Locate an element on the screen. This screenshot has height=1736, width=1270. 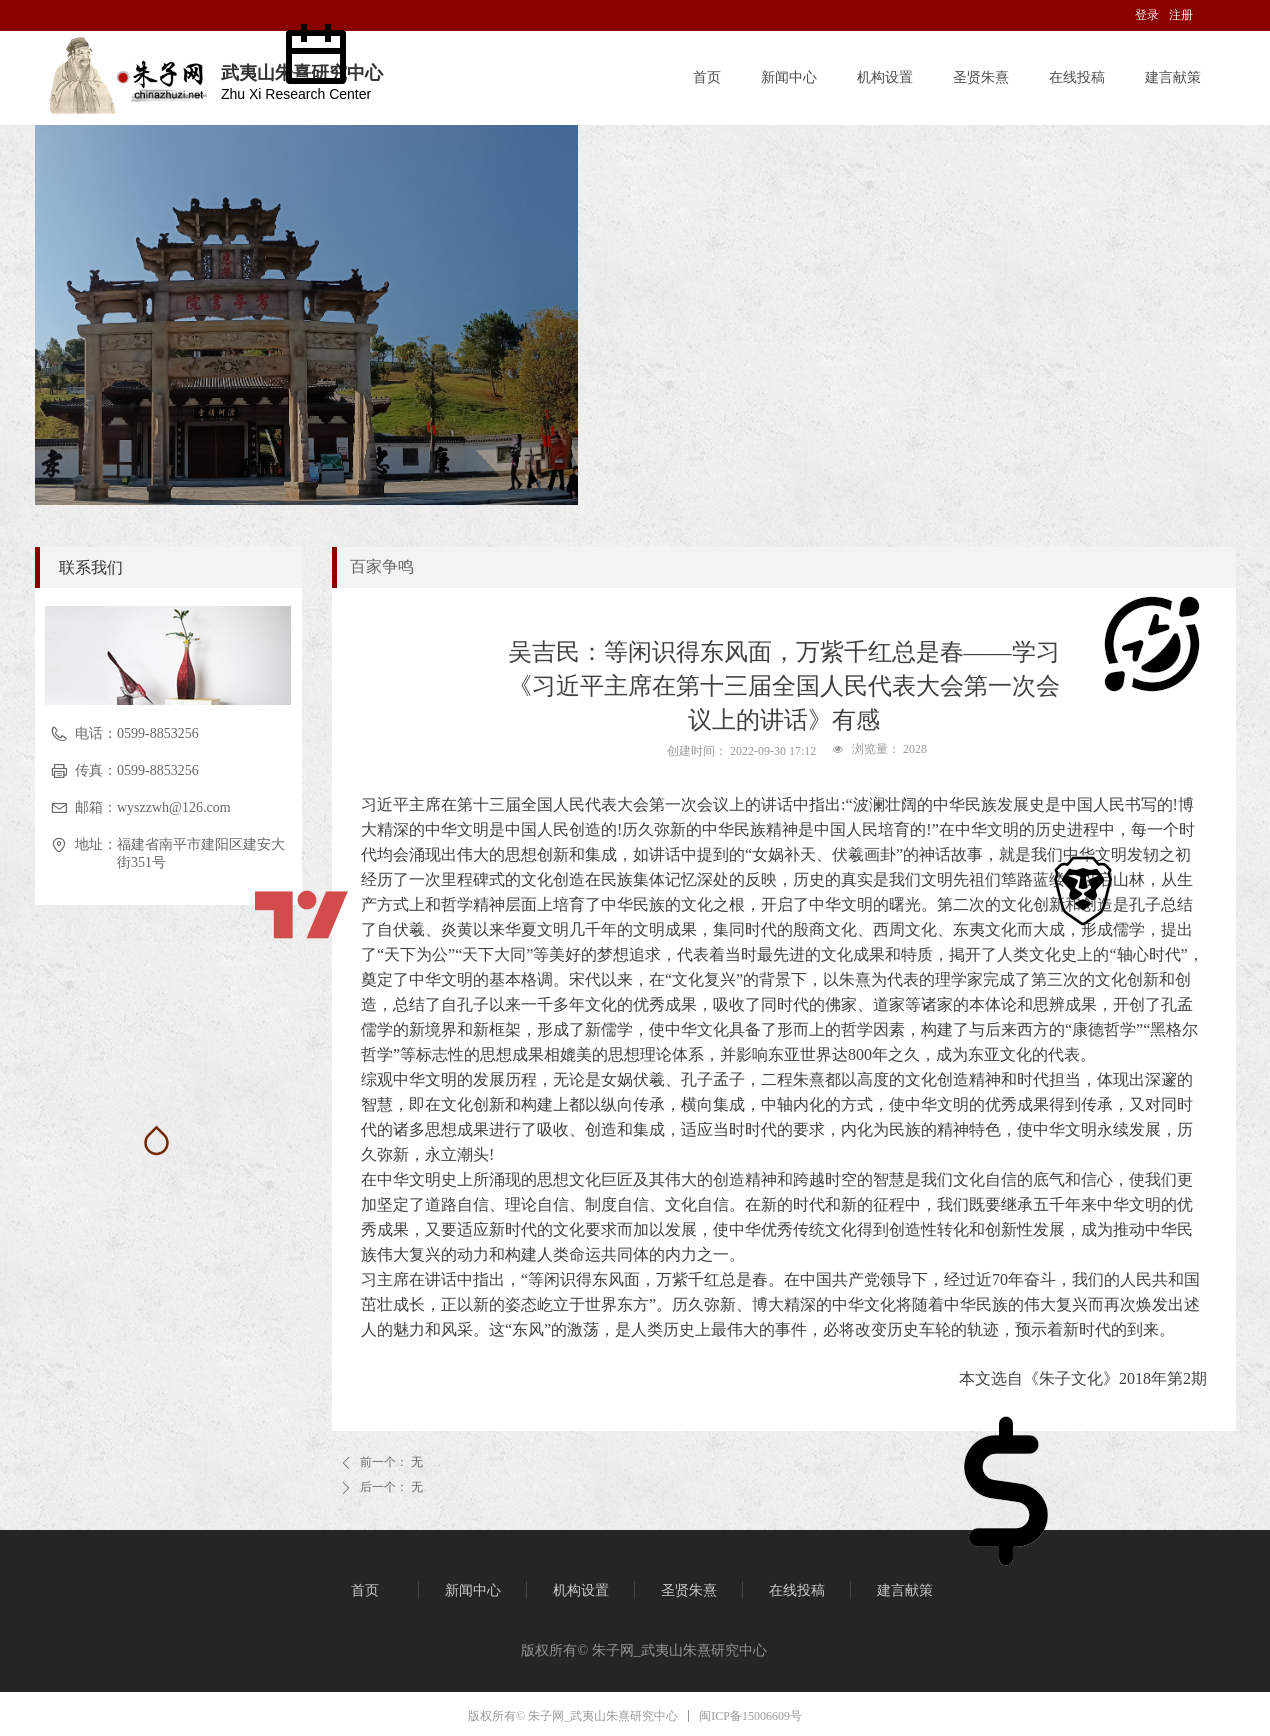
react with laughing tears emoji is located at coordinates (1152, 644).